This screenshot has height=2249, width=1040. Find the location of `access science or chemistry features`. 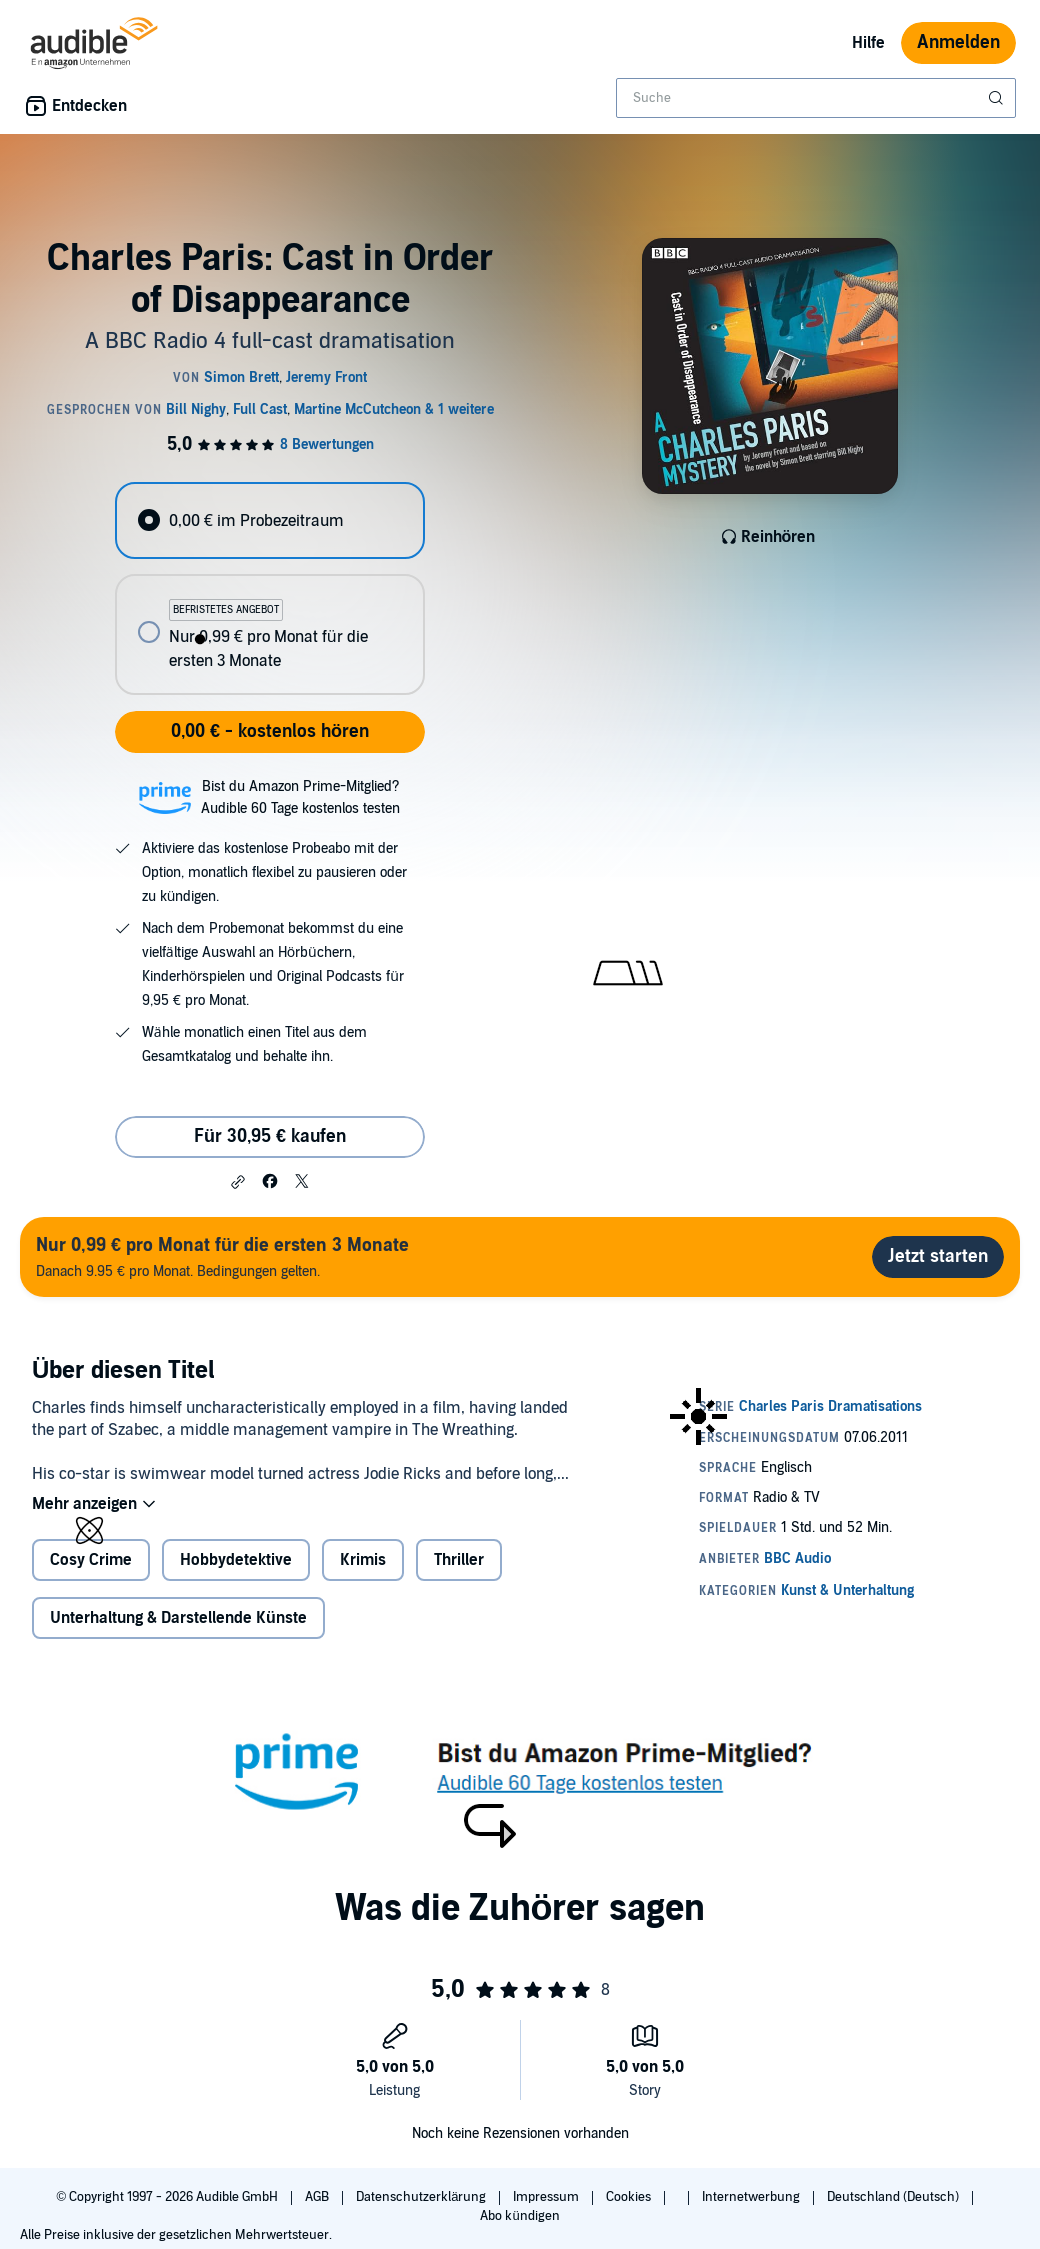

access science or chemistry features is located at coordinates (89, 1530).